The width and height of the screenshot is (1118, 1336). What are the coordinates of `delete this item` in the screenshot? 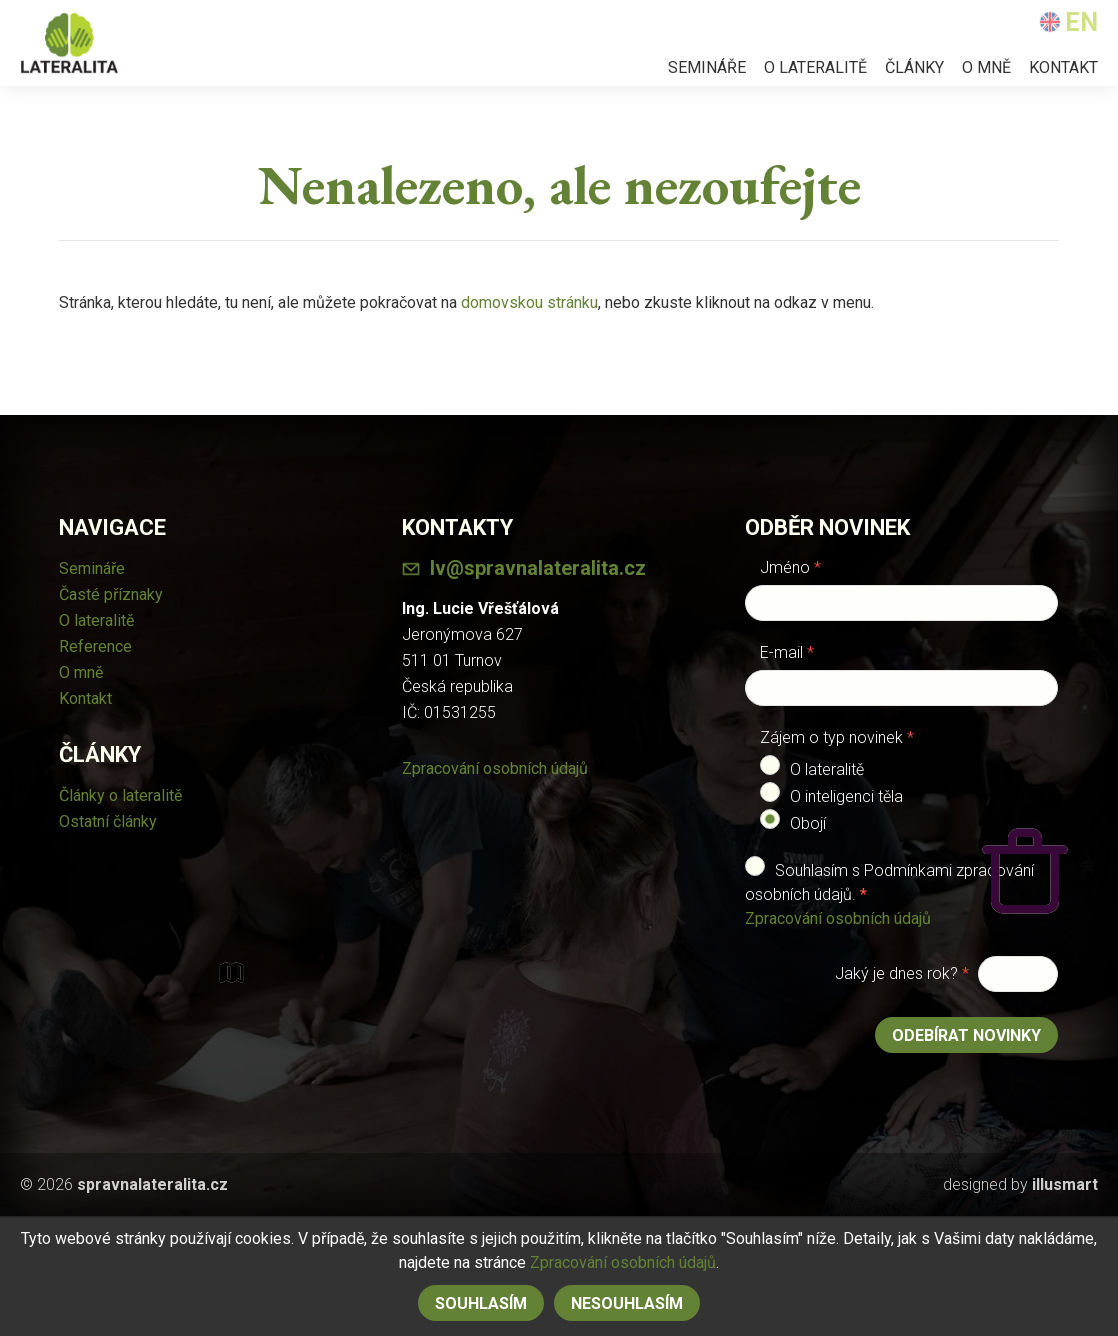 It's located at (1025, 871).